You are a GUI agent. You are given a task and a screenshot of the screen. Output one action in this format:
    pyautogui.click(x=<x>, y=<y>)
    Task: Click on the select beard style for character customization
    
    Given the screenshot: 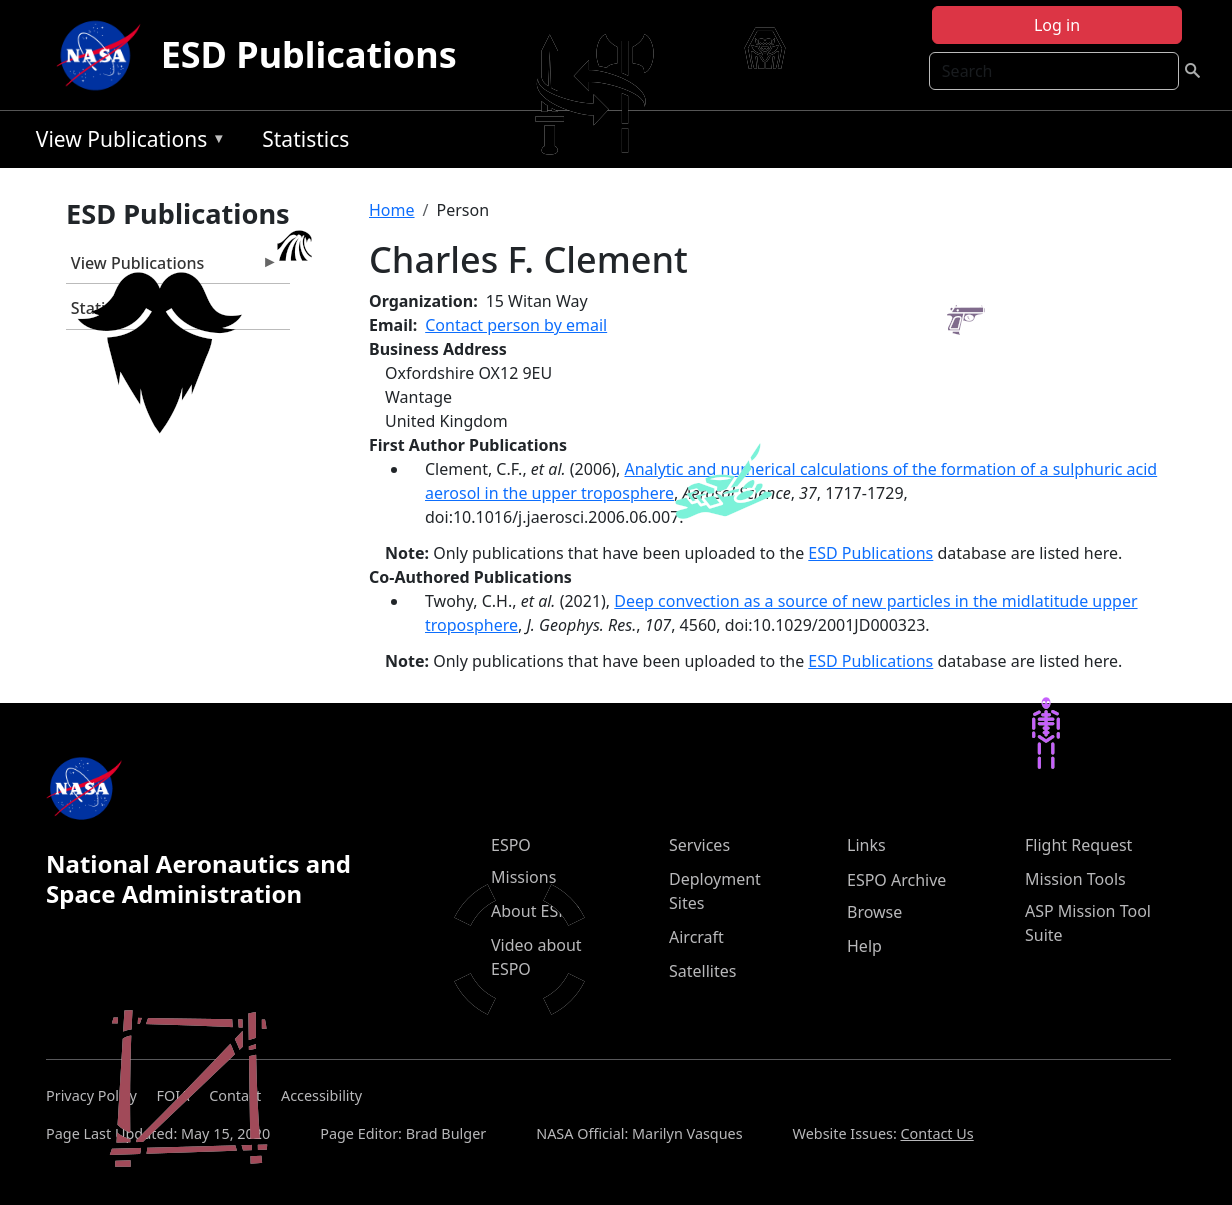 What is the action you would take?
    pyautogui.click(x=159, y=349)
    